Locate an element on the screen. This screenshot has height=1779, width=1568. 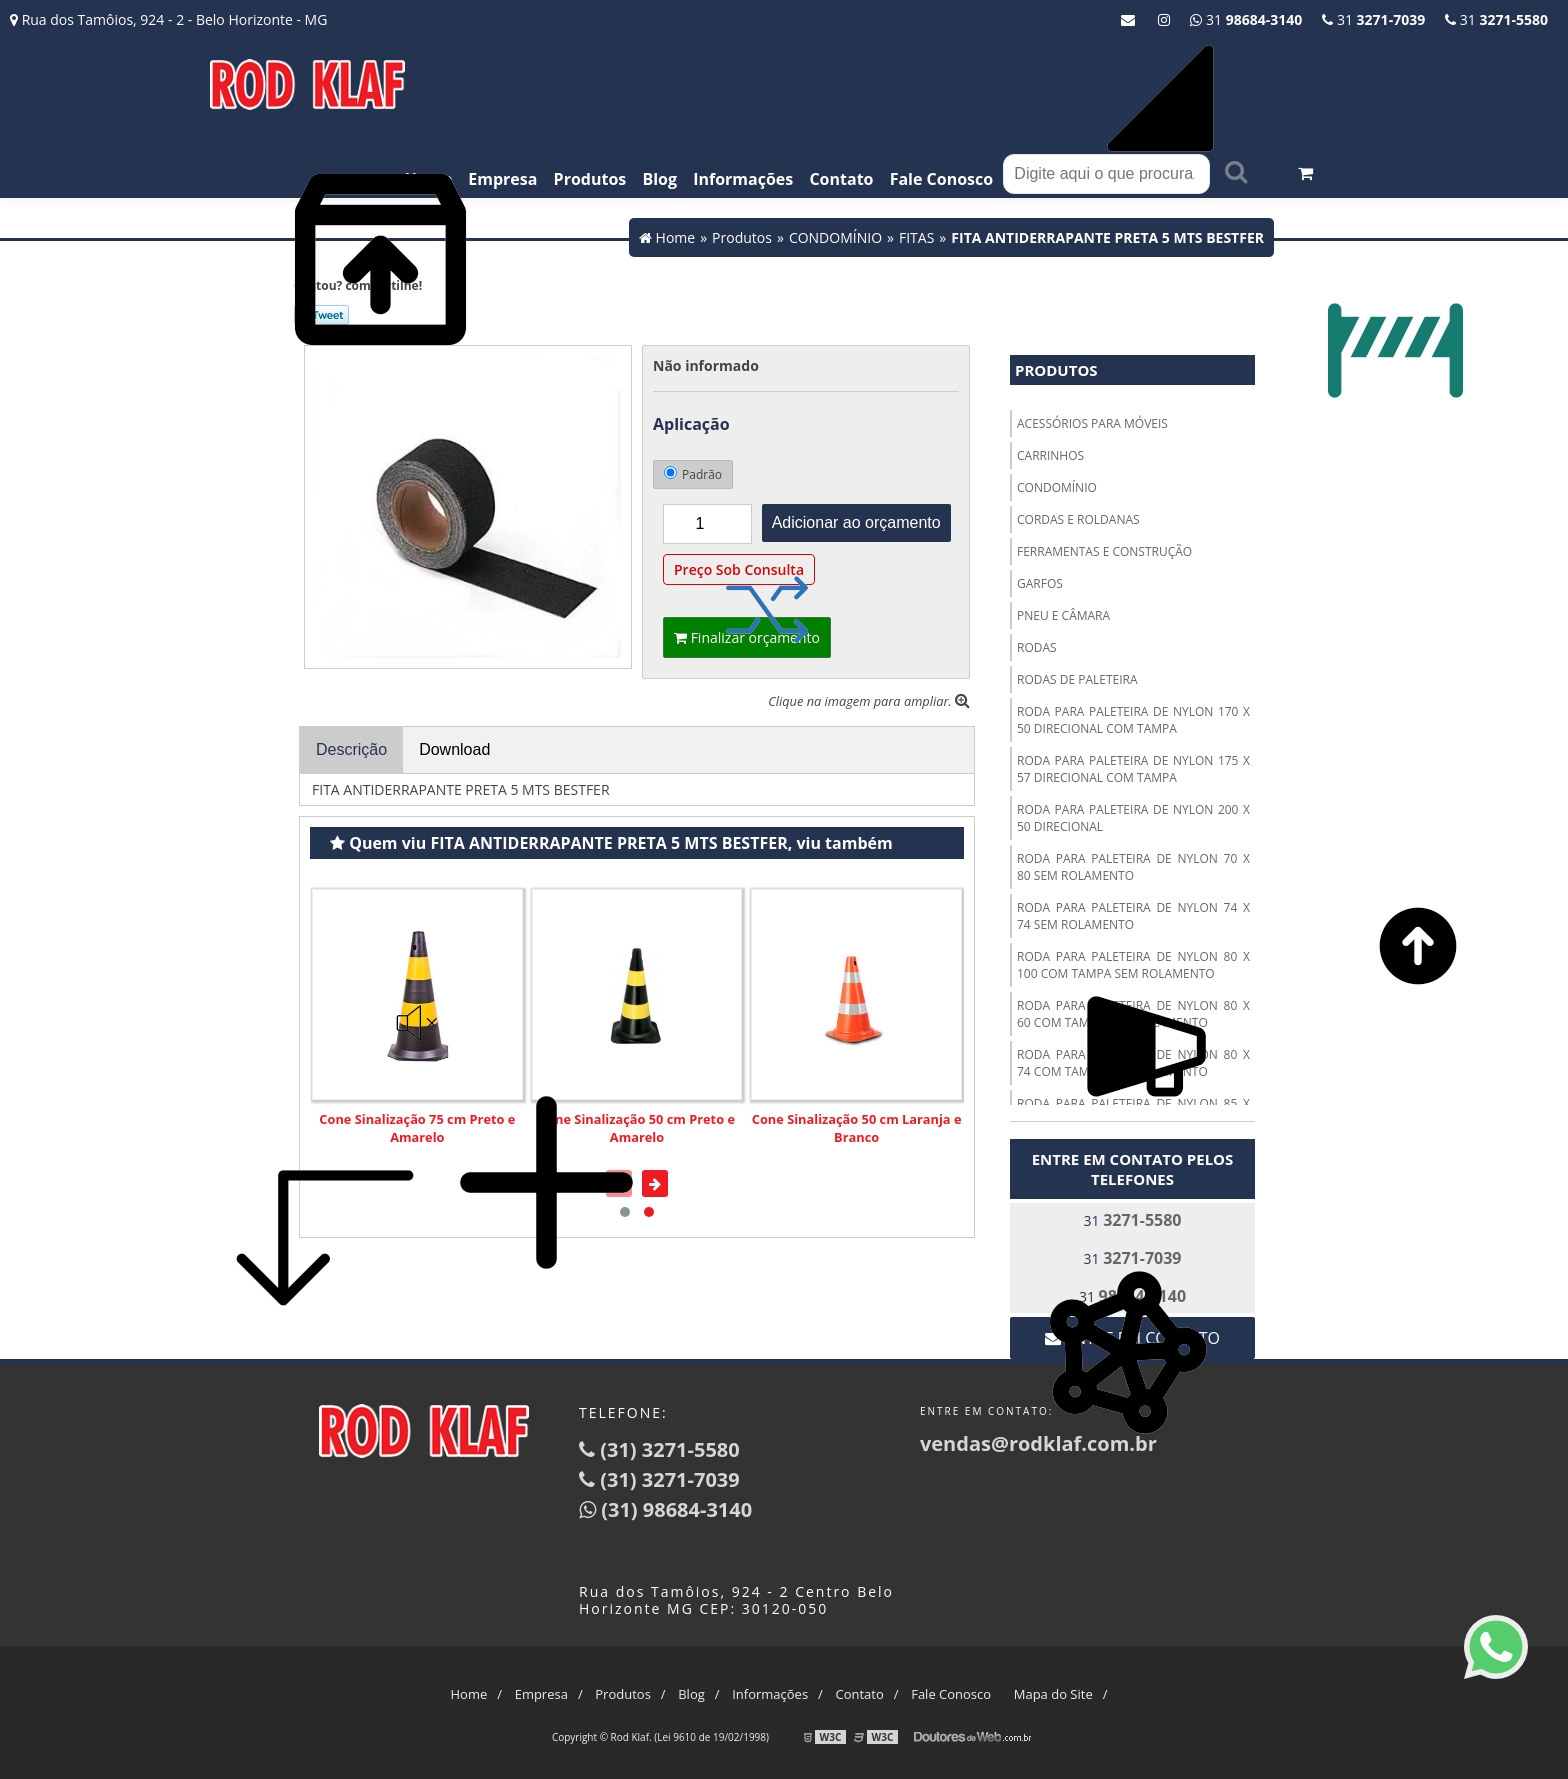
upload or export a package is located at coordinates (380, 259).